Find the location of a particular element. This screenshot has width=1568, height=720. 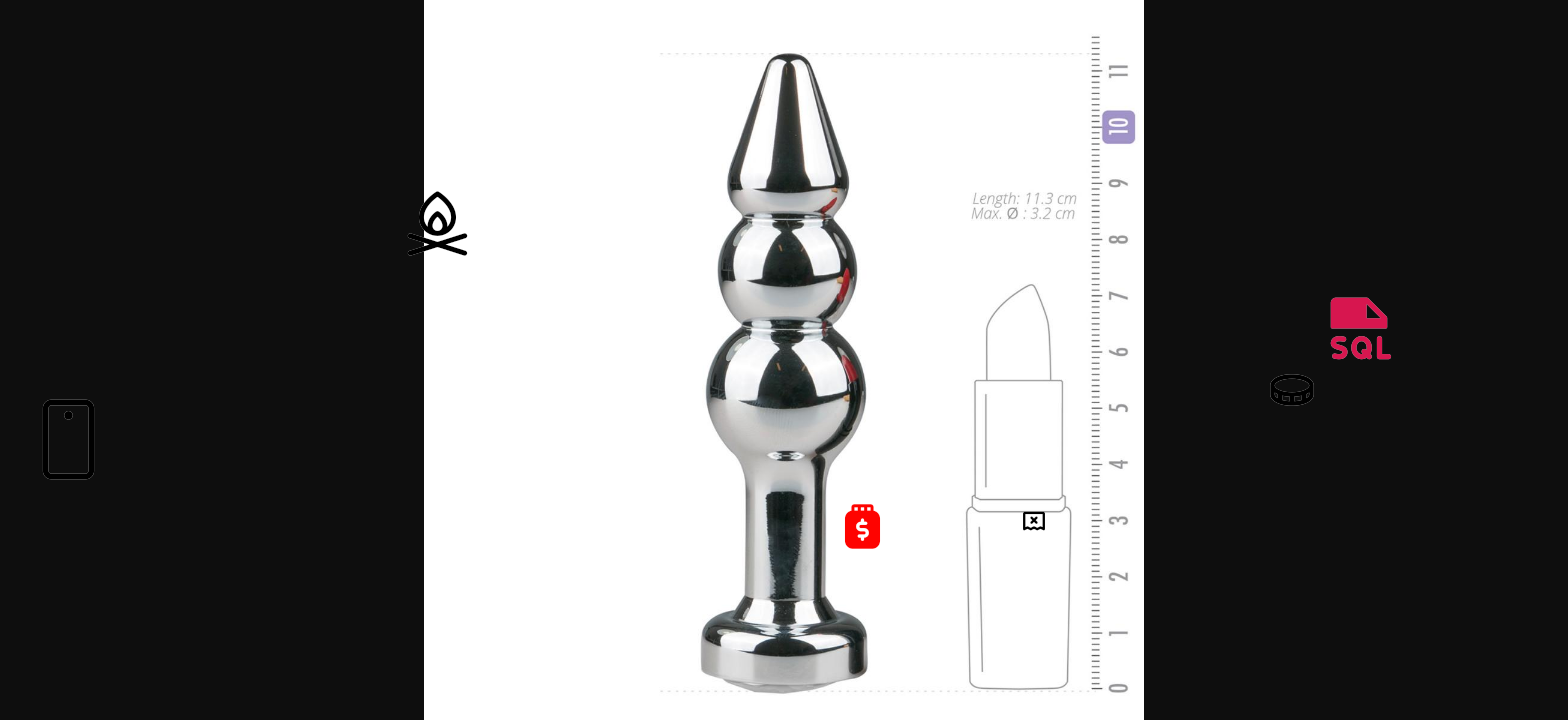

open an SQL database file is located at coordinates (1359, 331).